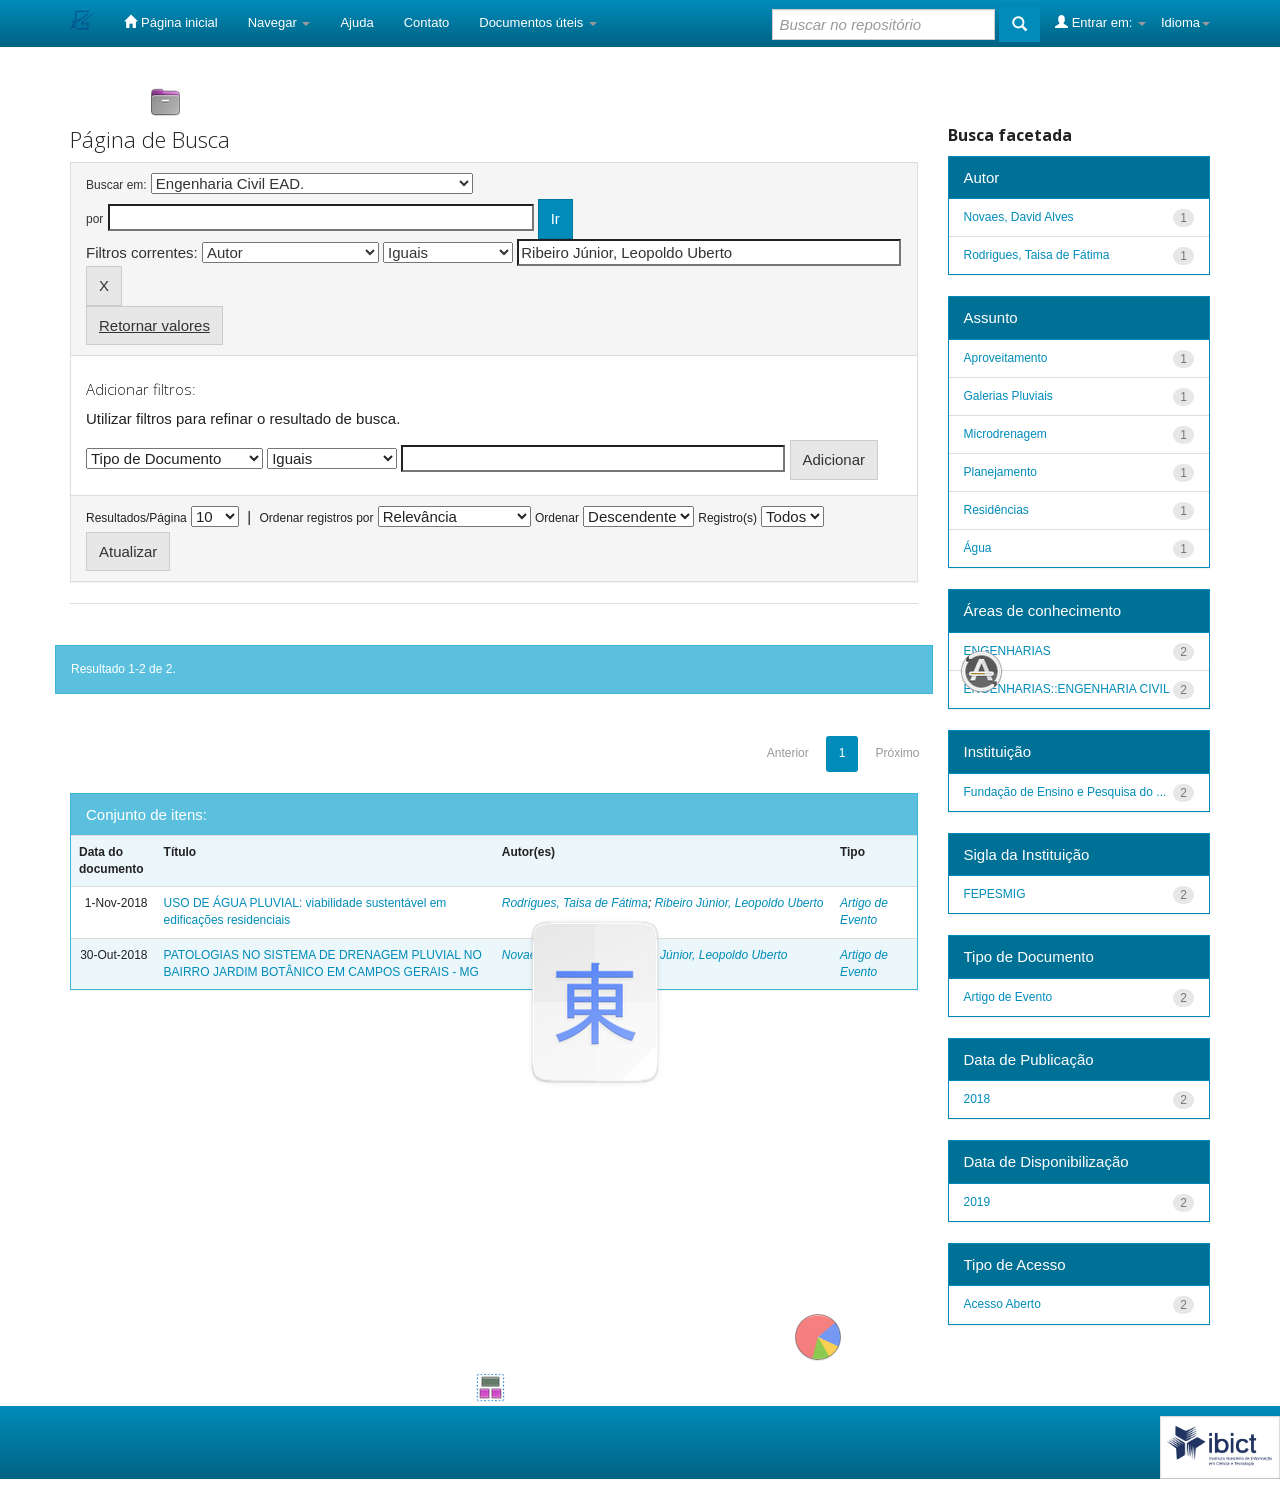  I want to click on open the file manager, so click(165, 101).